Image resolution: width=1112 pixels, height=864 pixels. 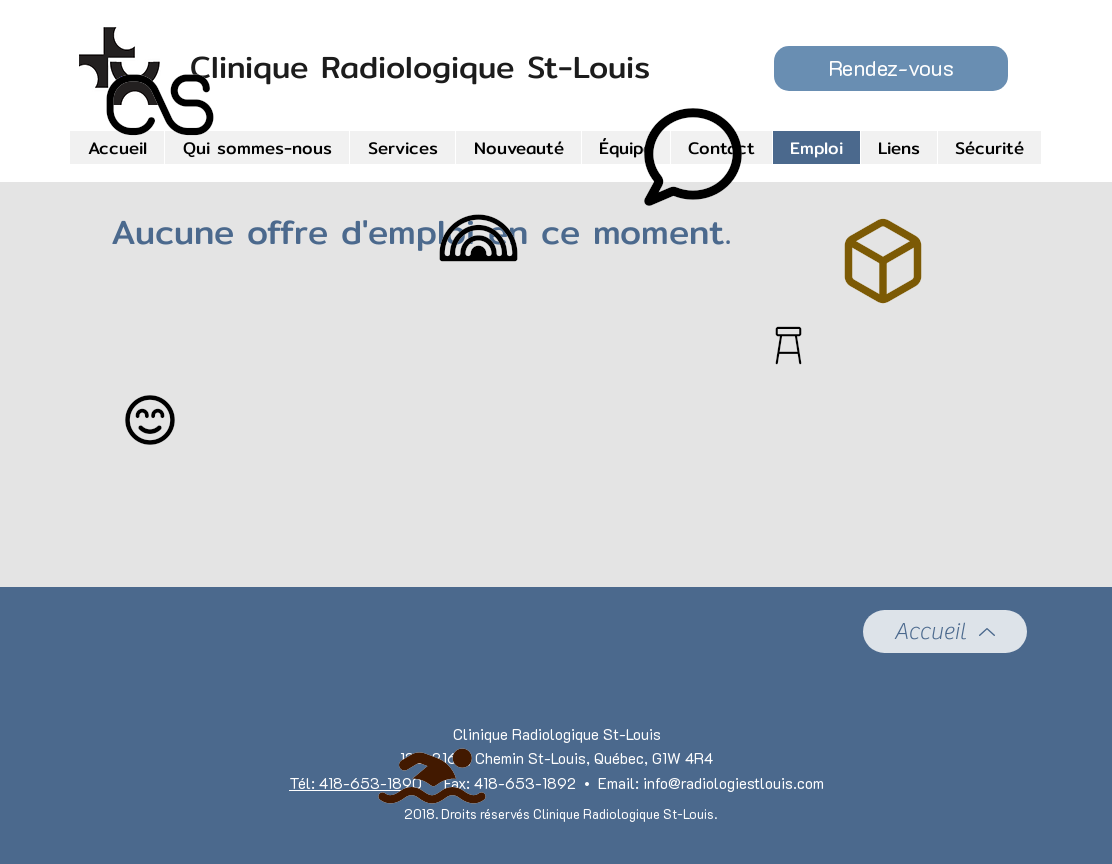 I want to click on browse furniture or seating options, so click(x=788, y=345).